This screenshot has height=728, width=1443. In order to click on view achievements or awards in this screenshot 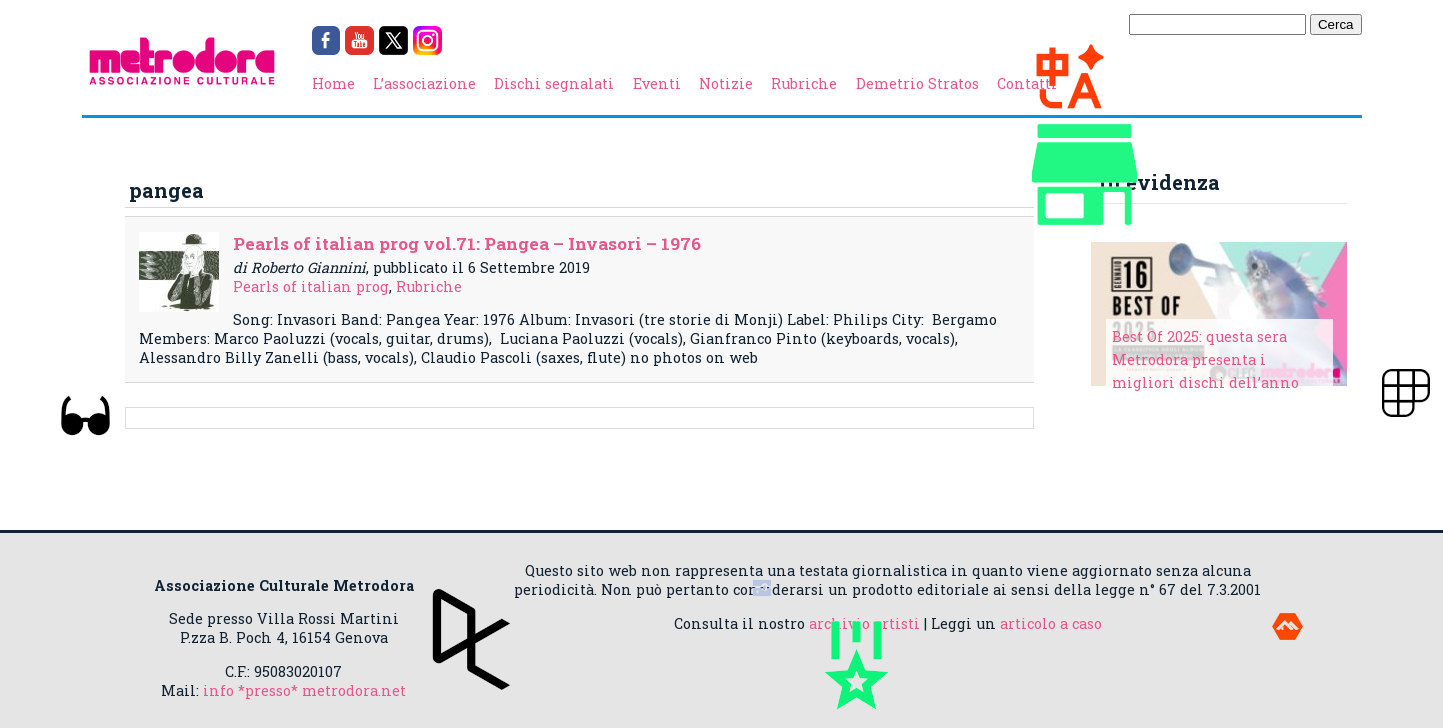, I will do `click(856, 663)`.